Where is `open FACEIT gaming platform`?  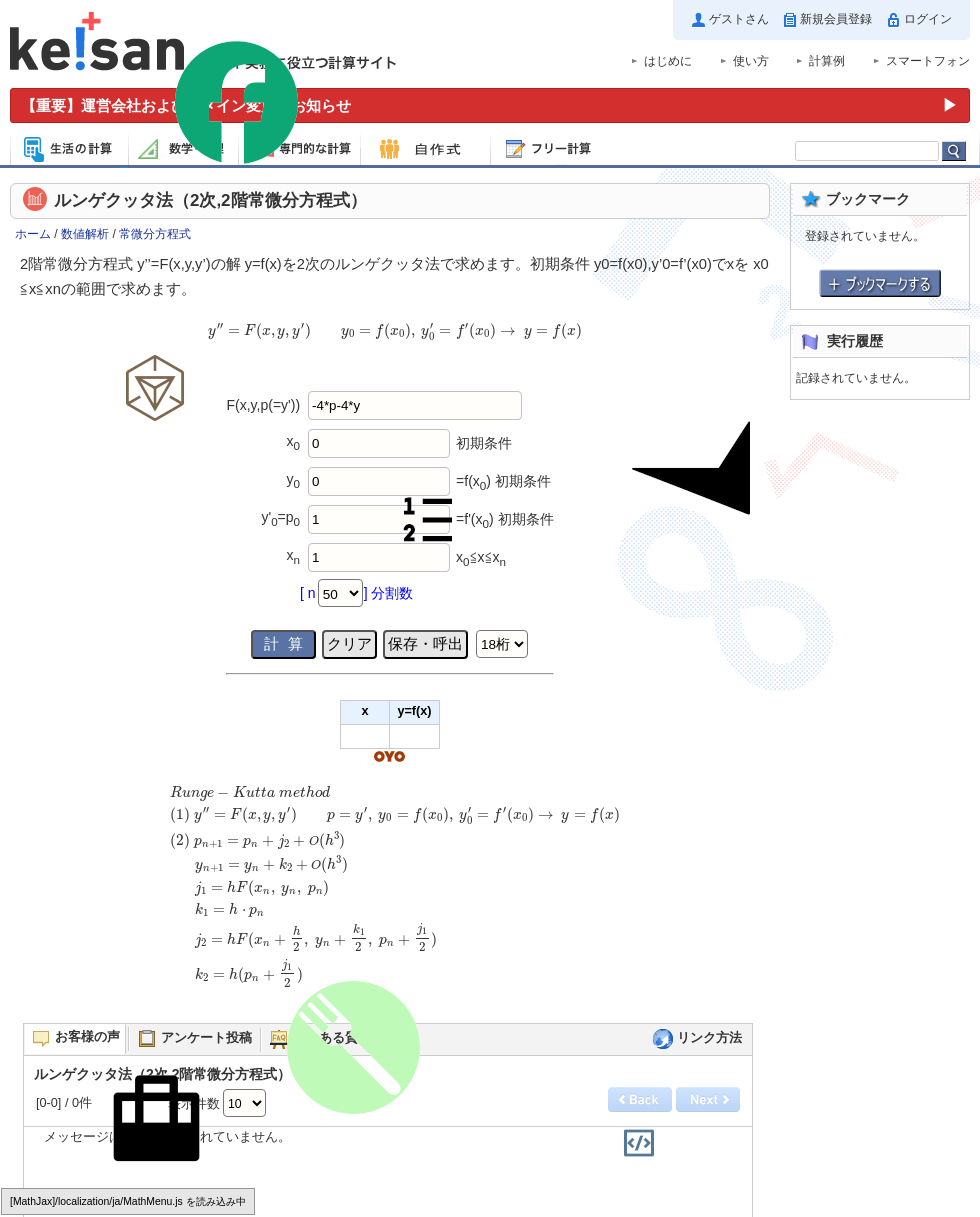 open FACEIT gaming platform is located at coordinates (691, 468).